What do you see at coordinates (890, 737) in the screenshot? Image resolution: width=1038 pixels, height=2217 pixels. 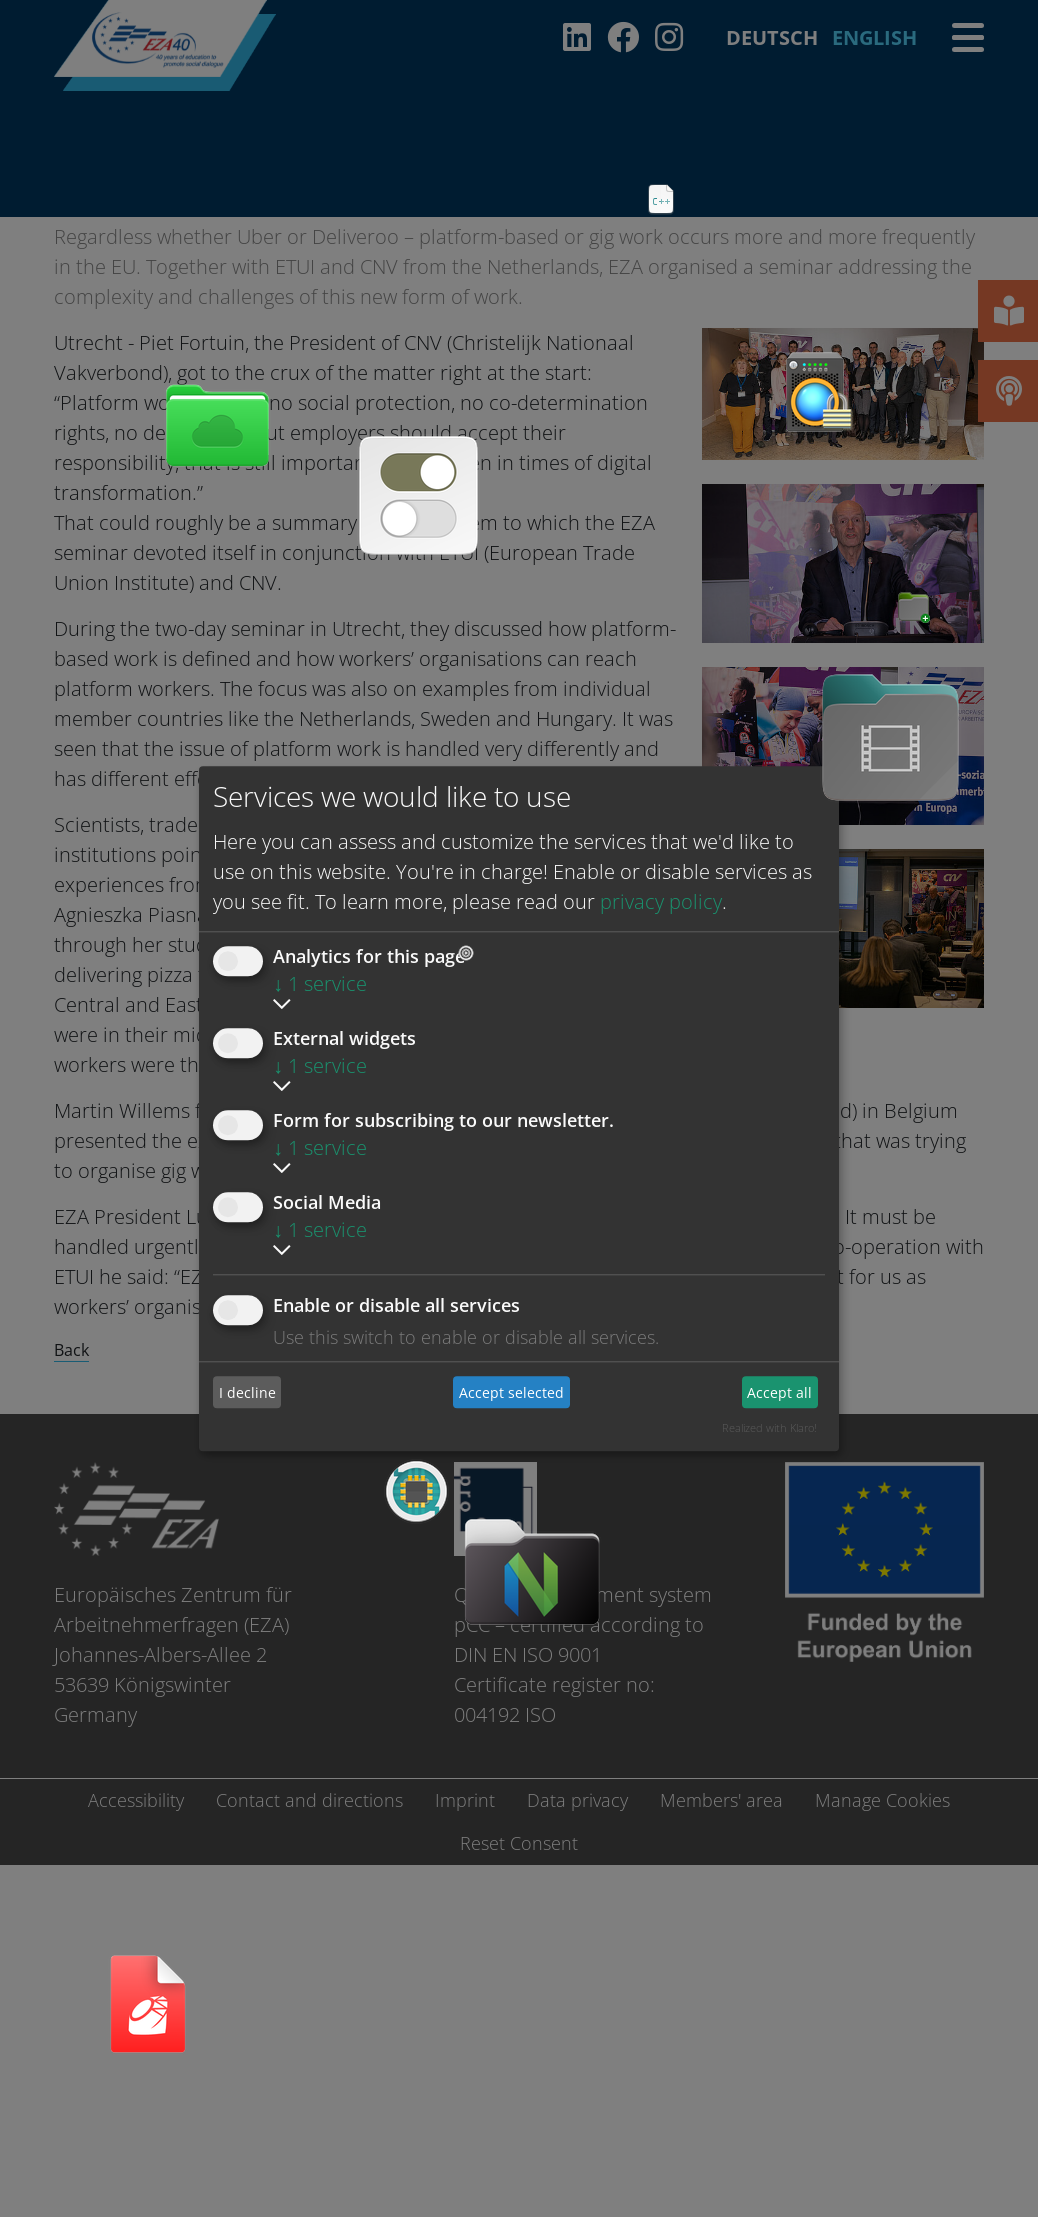 I see `open your videos folder` at bounding box center [890, 737].